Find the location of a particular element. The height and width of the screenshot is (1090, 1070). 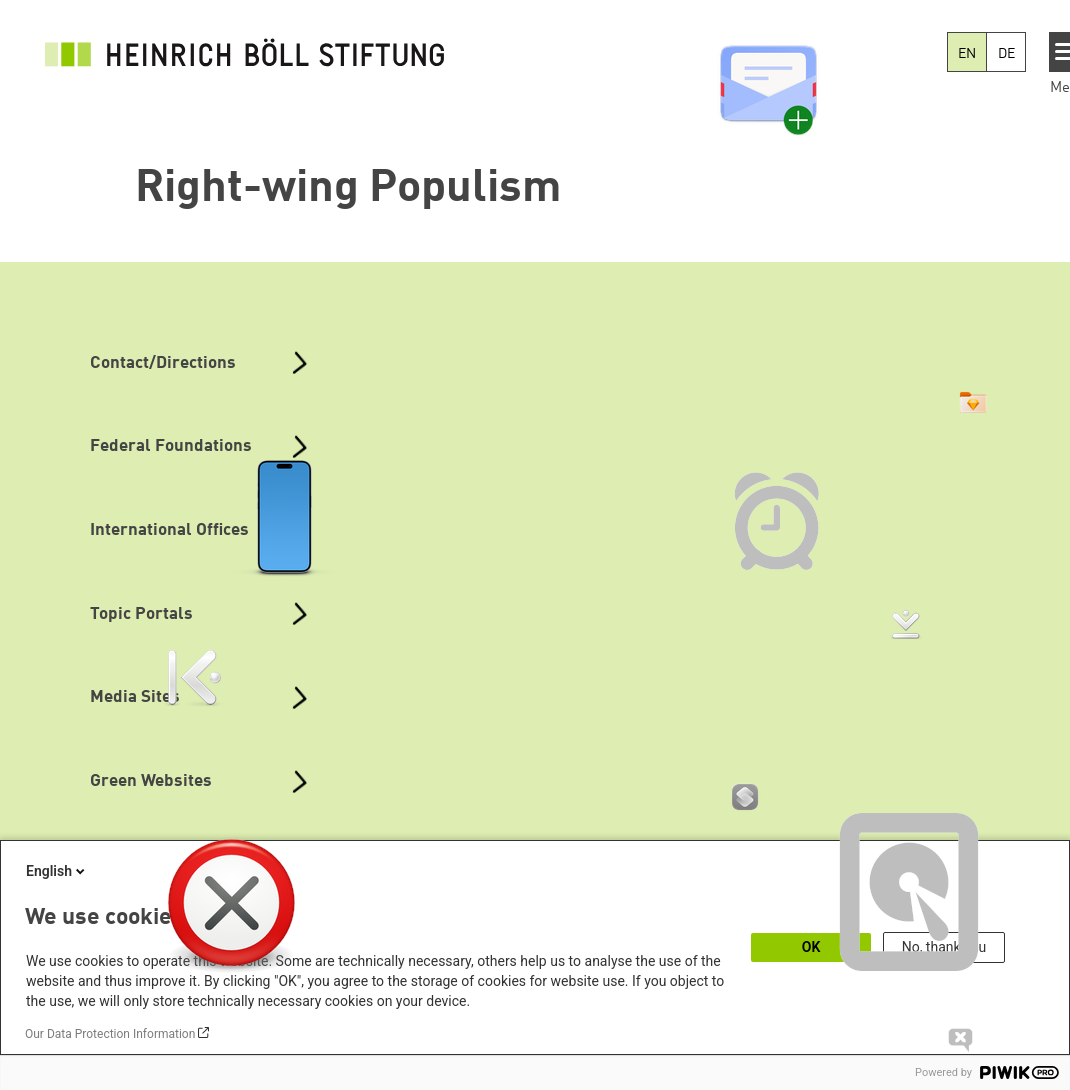

access zip drive or removable media is located at coordinates (909, 892).